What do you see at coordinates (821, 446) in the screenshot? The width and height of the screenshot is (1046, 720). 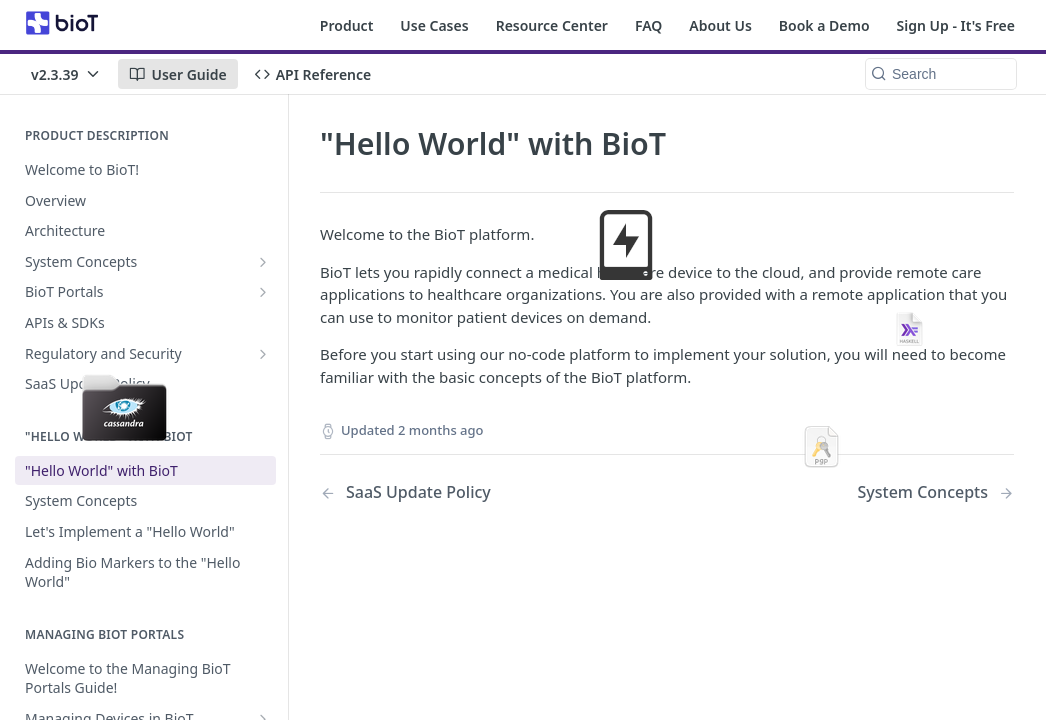 I see `a PGP encryption key file` at bounding box center [821, 446].